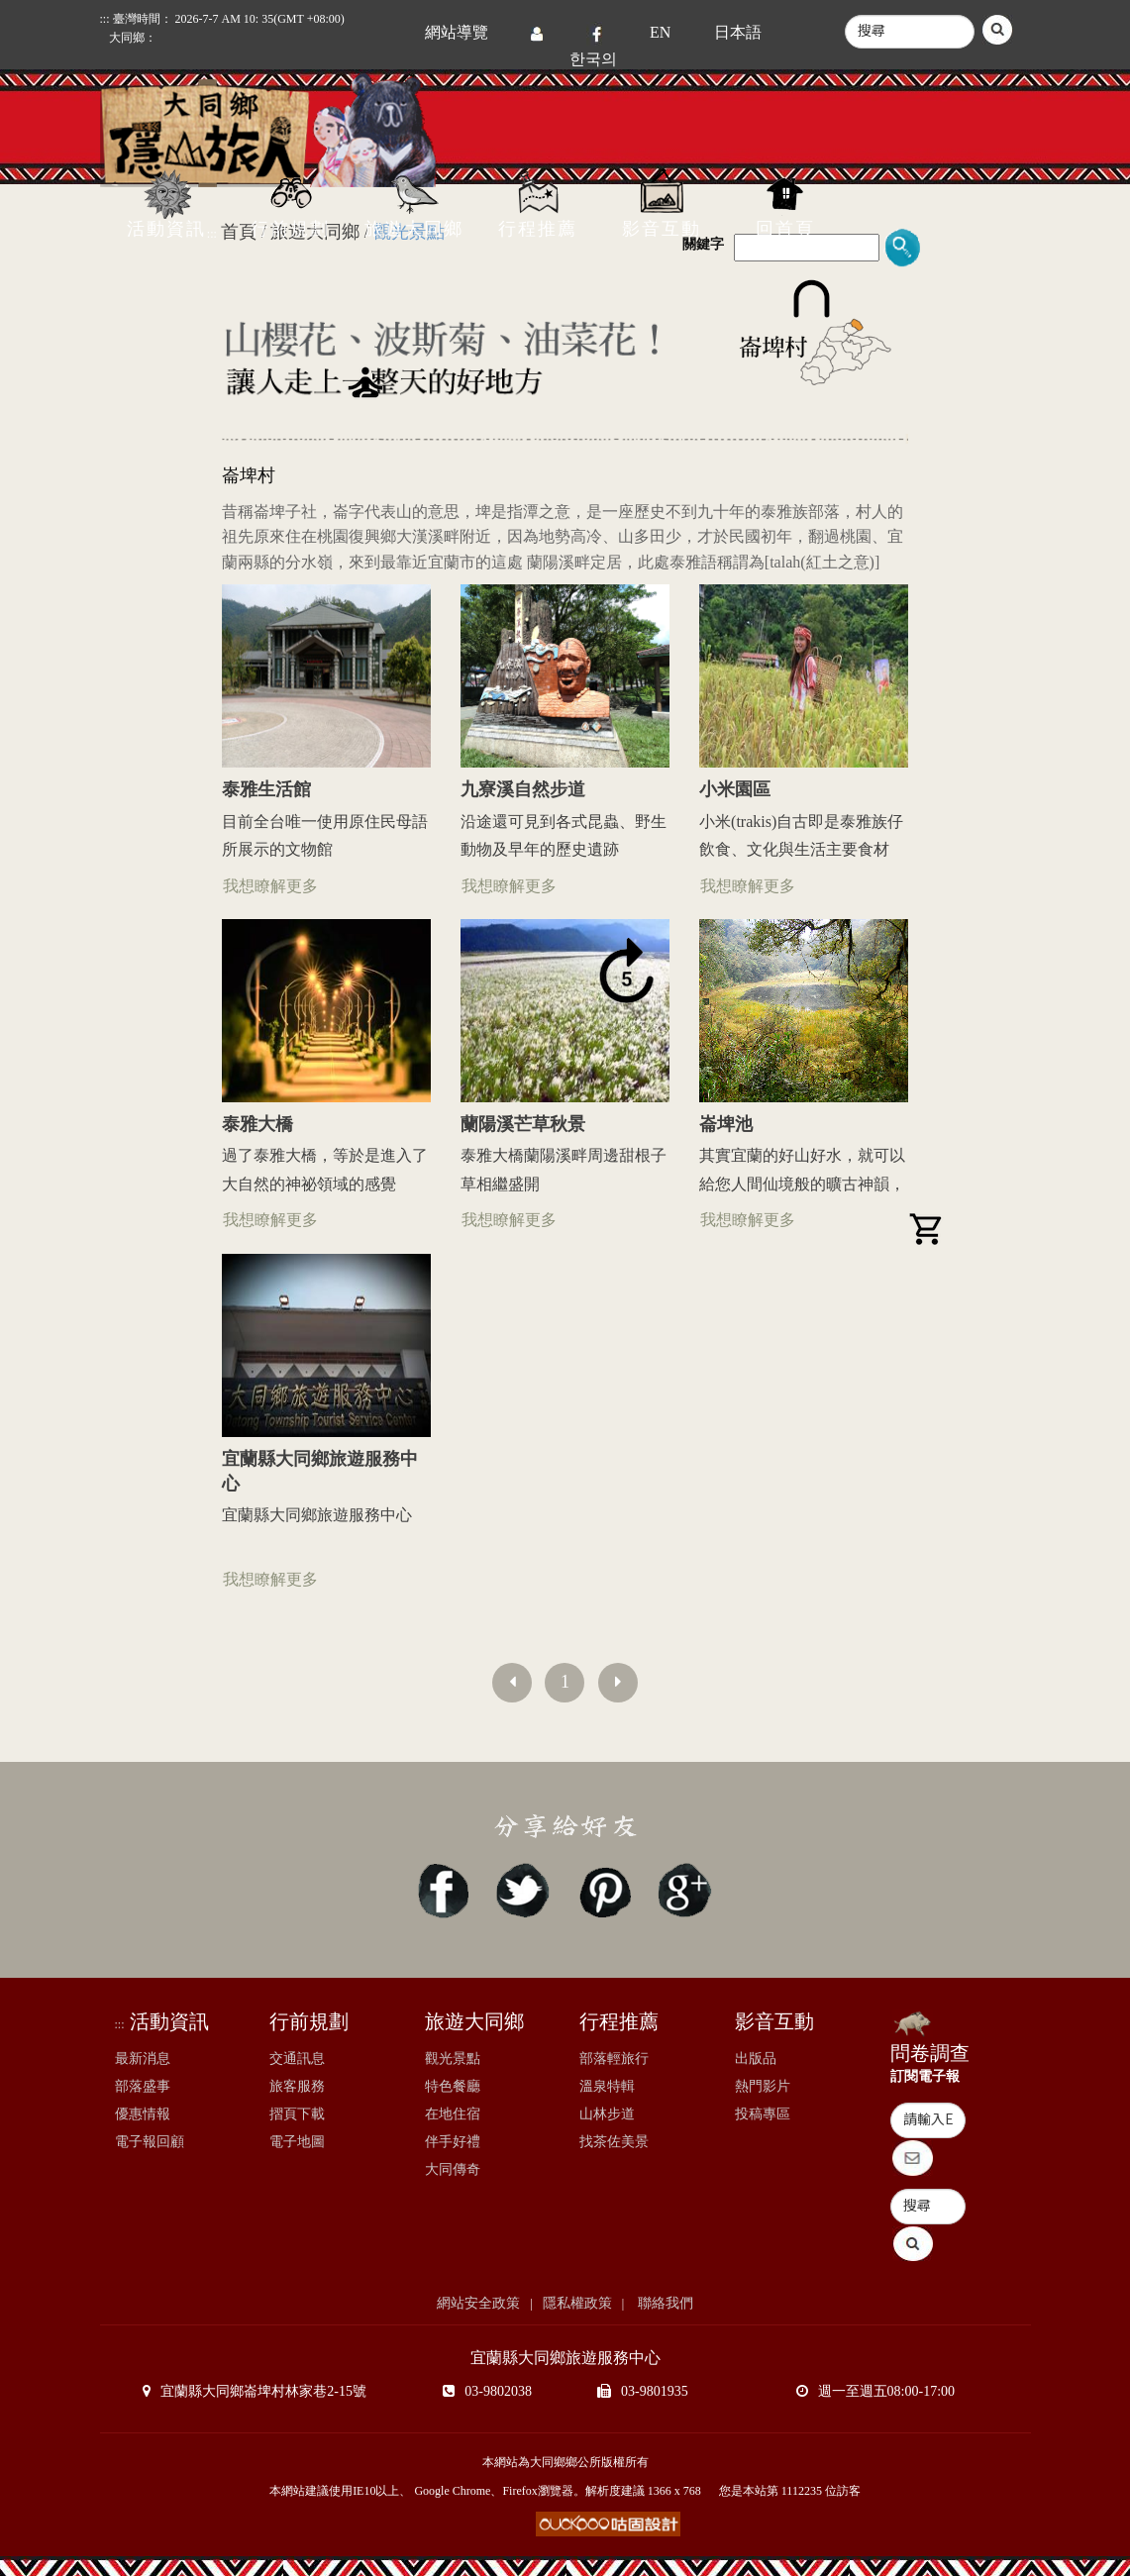 The width and height of the screenshot is (1130, 2576). Describe the element at coordinates (365, 382) in the screenshot. I see `access meditation or mindfulness features` at that location.